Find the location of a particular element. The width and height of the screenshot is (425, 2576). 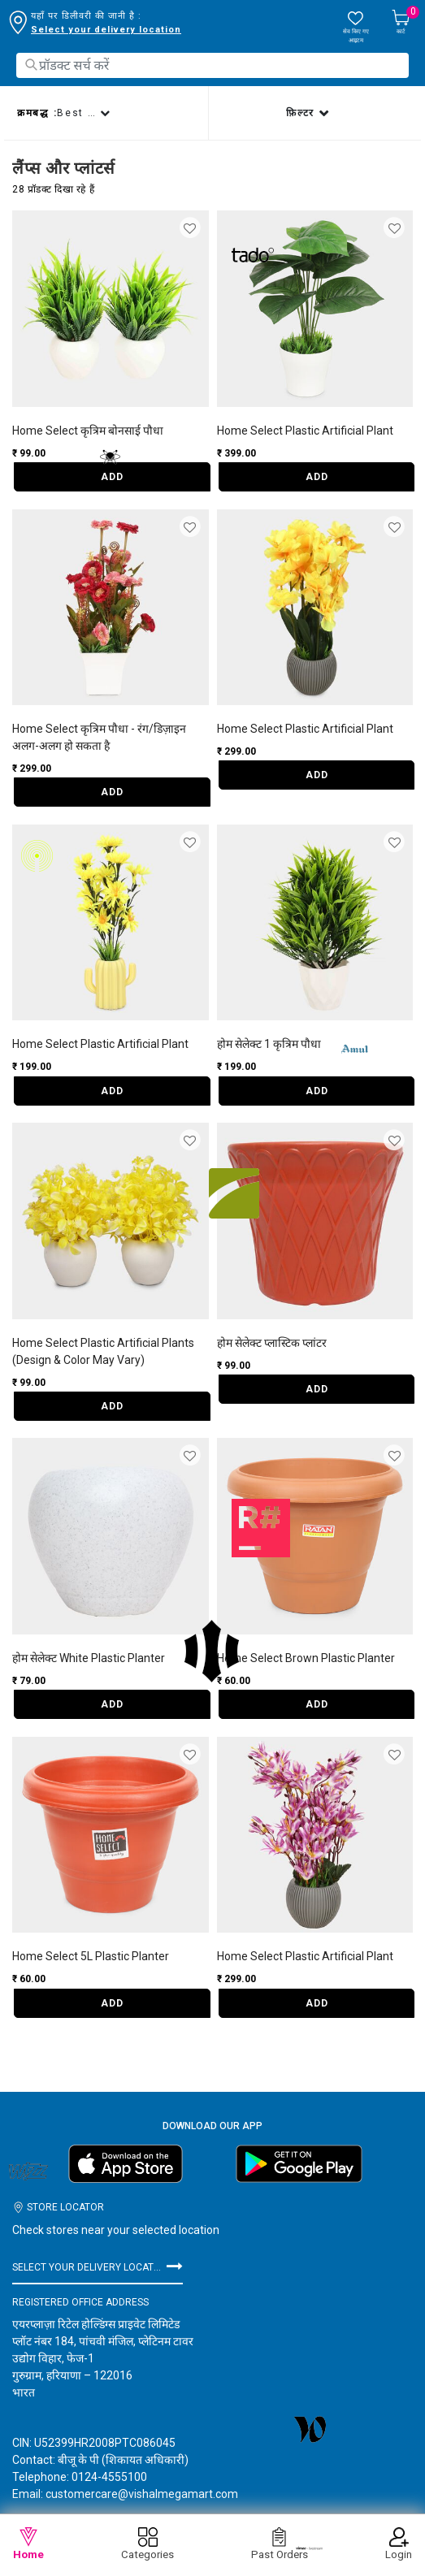

tado° smart home app logo is located at coordinates (253, 255).